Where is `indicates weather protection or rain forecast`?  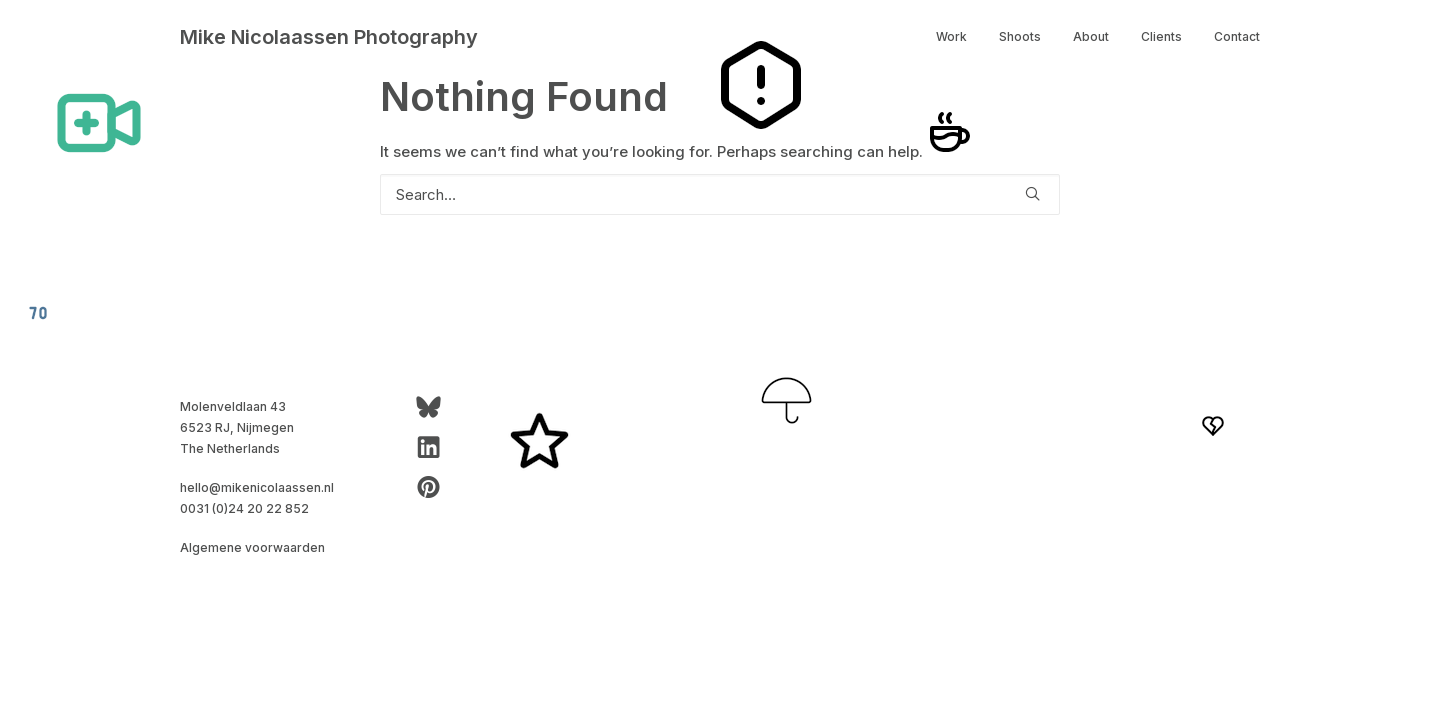 indicates weather protection or rain forecast is located at coordinates (786, 400).